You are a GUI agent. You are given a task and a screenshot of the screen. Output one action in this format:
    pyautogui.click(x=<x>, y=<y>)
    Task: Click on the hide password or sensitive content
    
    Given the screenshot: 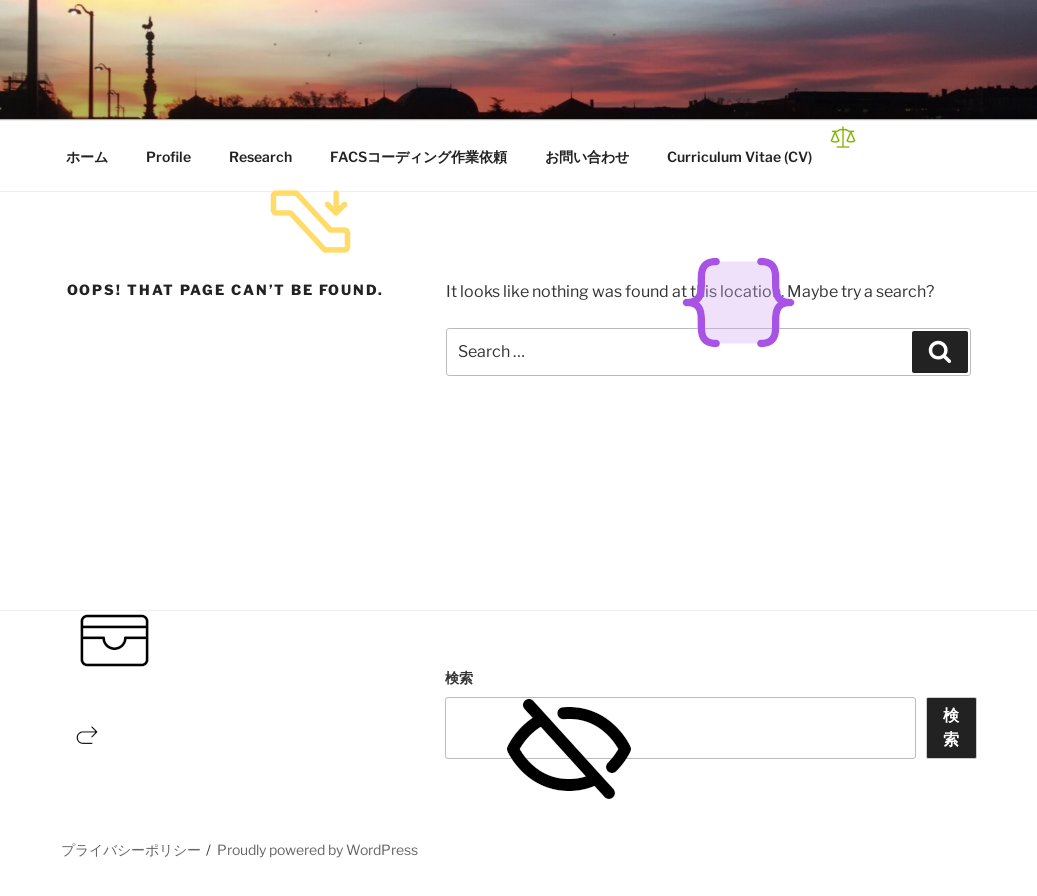 What is the action you would take?
    pyautogui.click(x=569, y=749)
    